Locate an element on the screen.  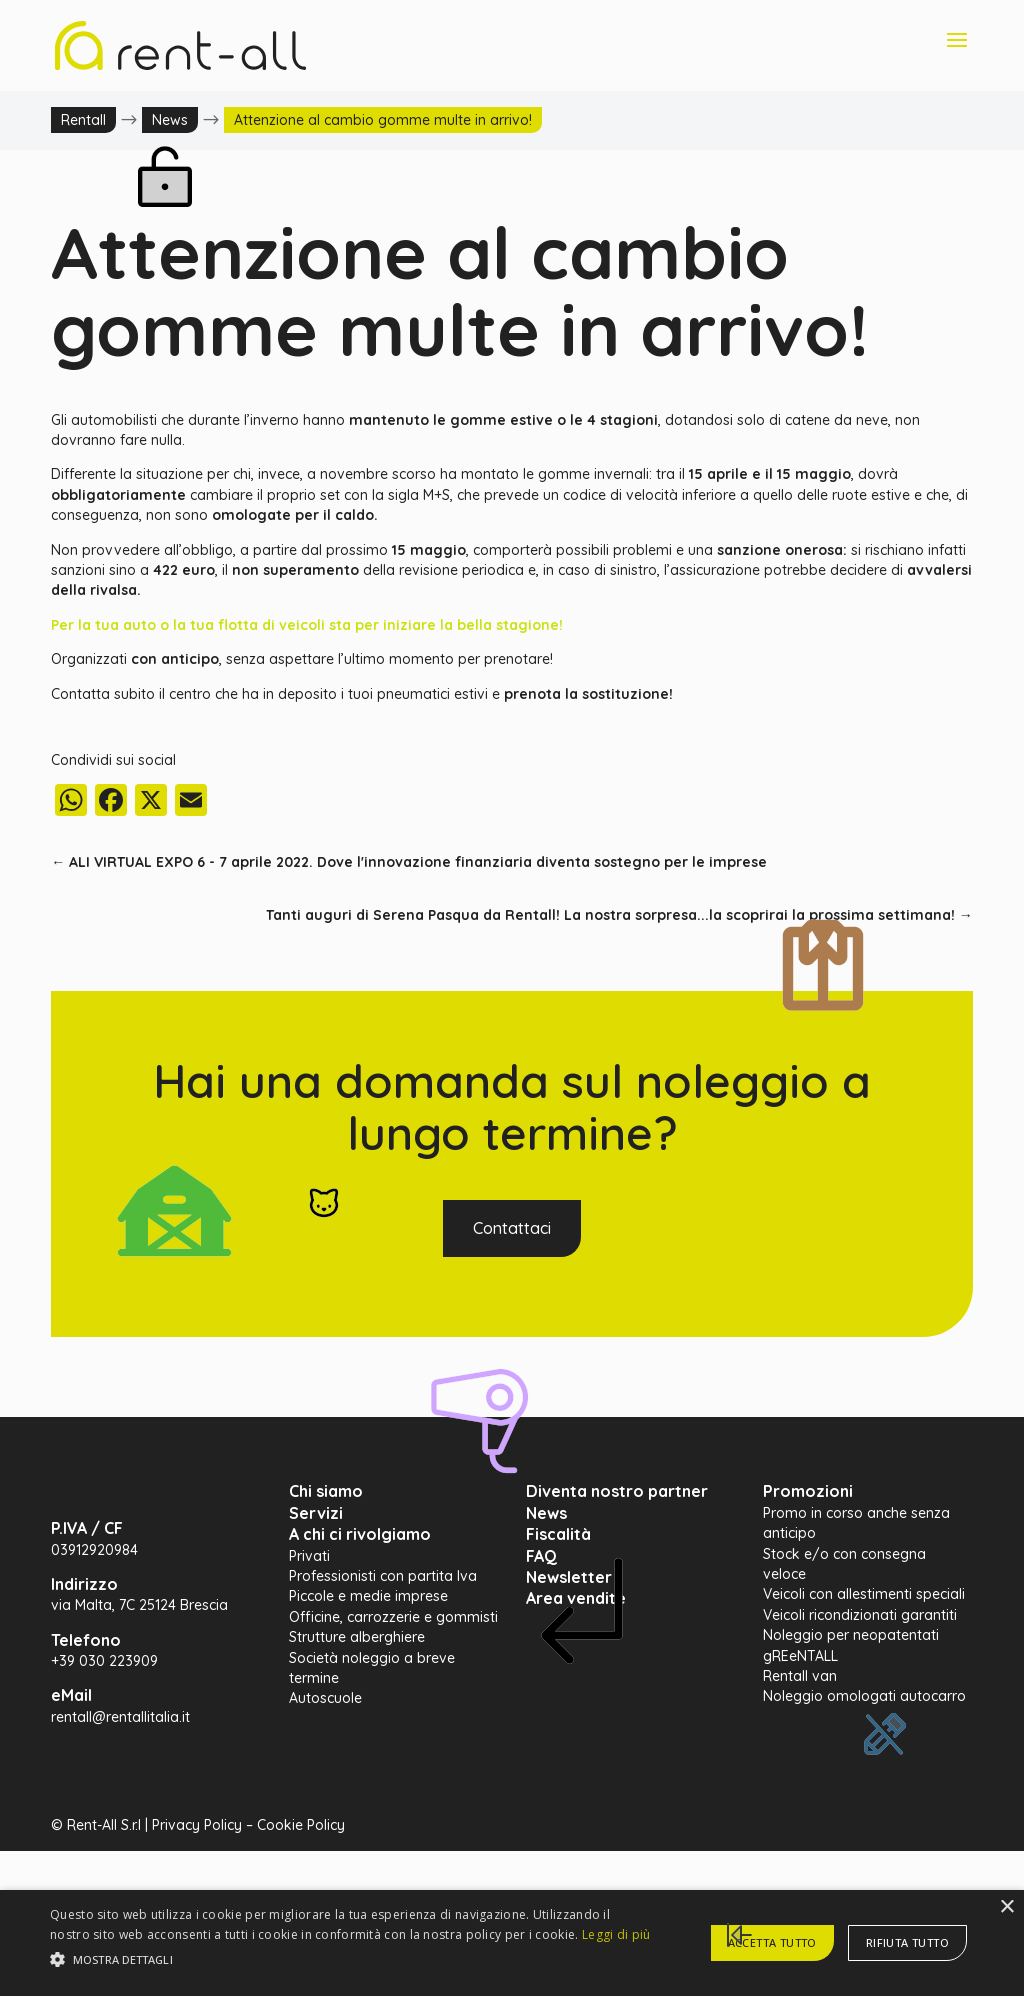
access pet-related features or settings is located at coordinates (324, 1203).